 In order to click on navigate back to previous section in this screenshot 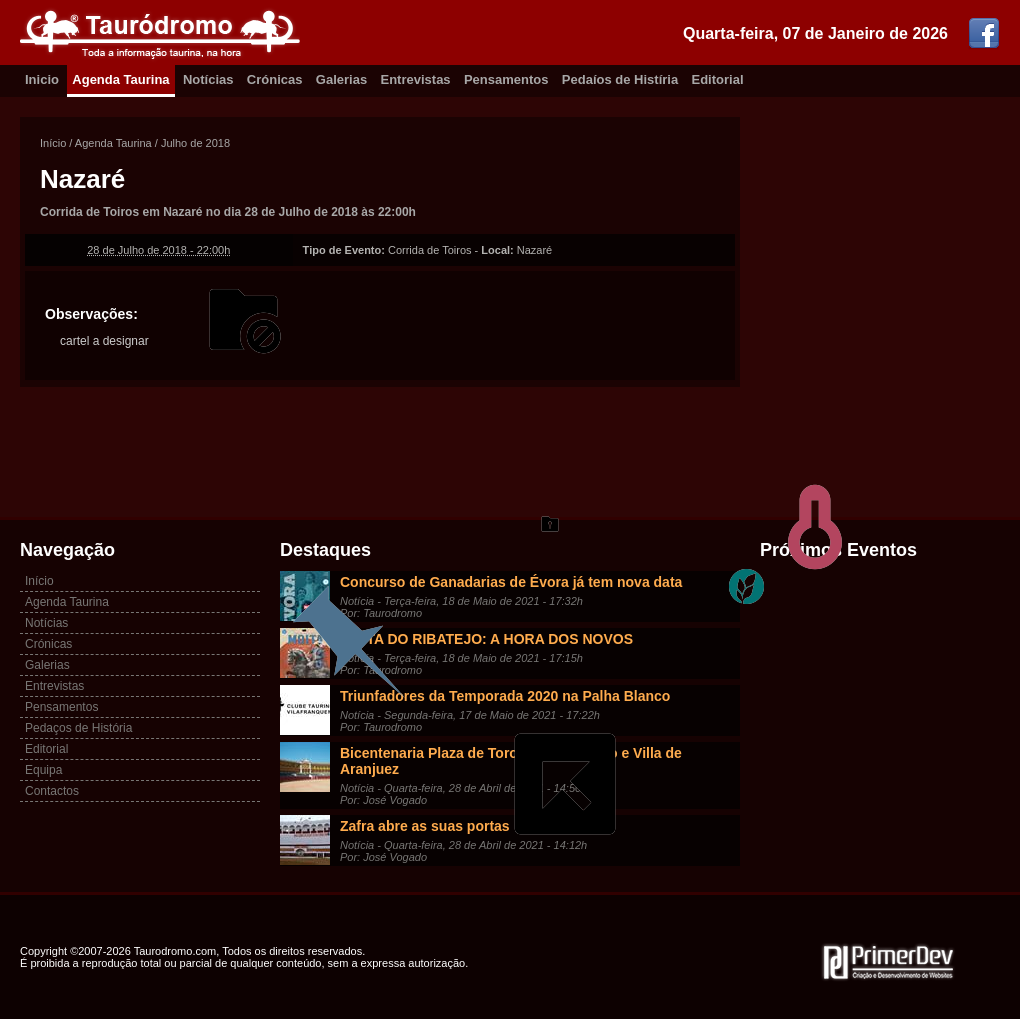, I will do `click(565, 784)`.